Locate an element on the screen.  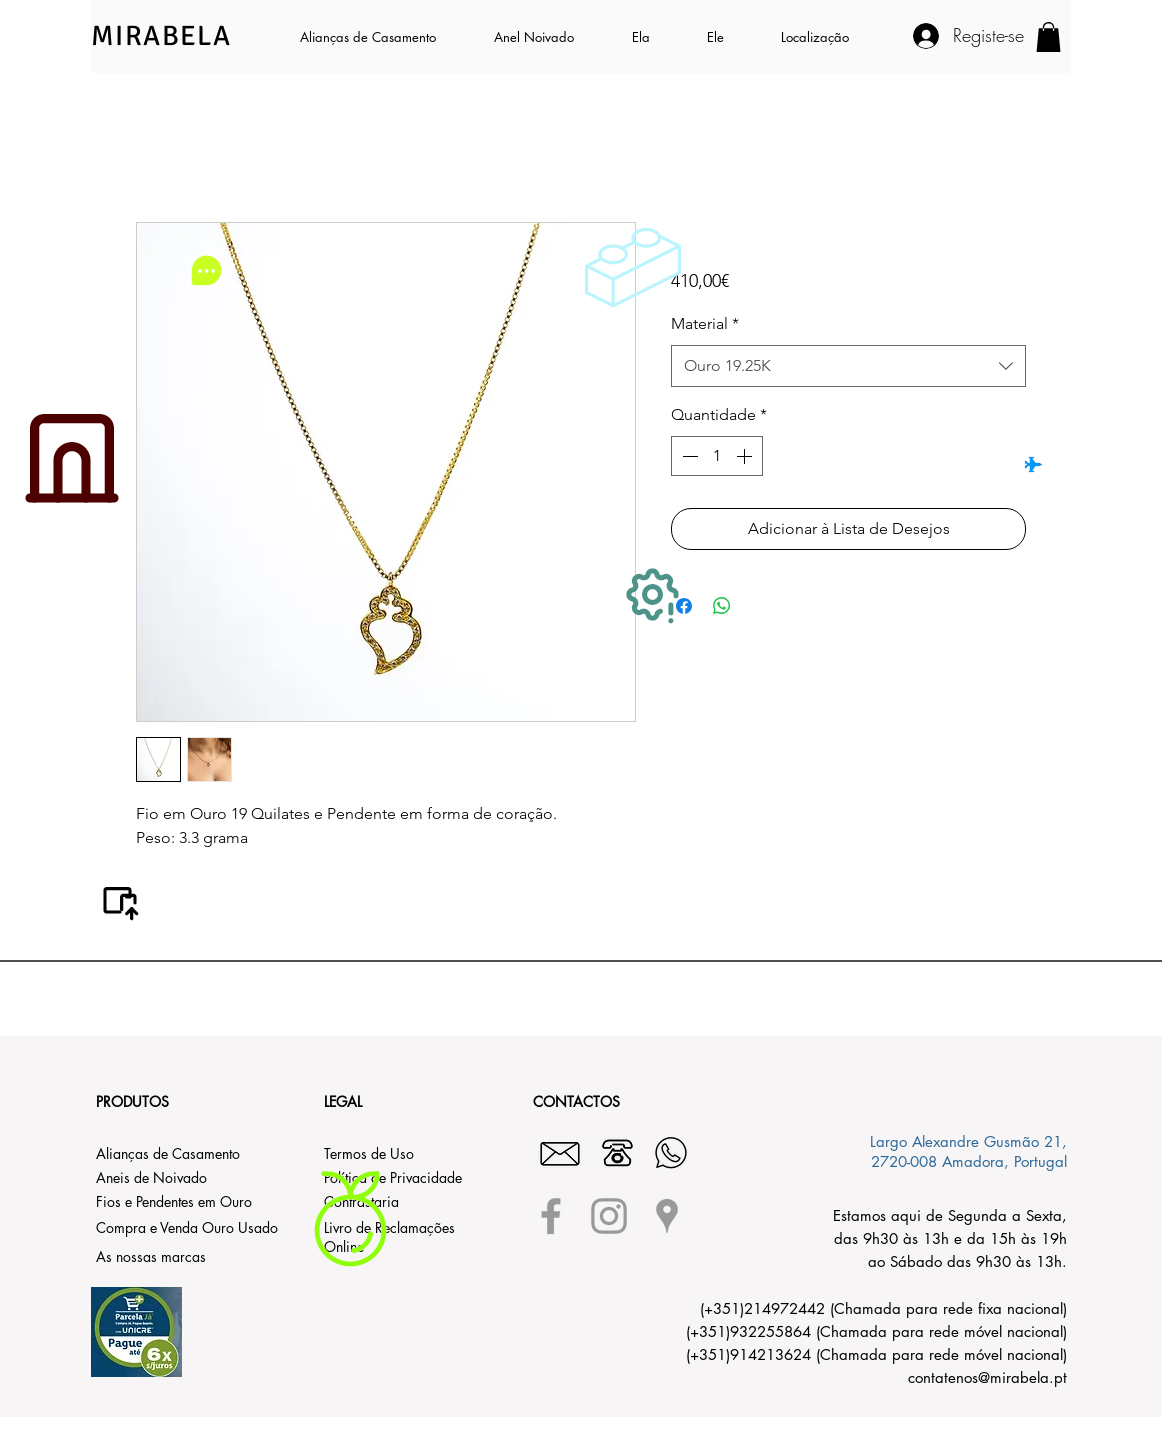
indicates citrus or orange flavor option is located at coordinates (350, 1220).